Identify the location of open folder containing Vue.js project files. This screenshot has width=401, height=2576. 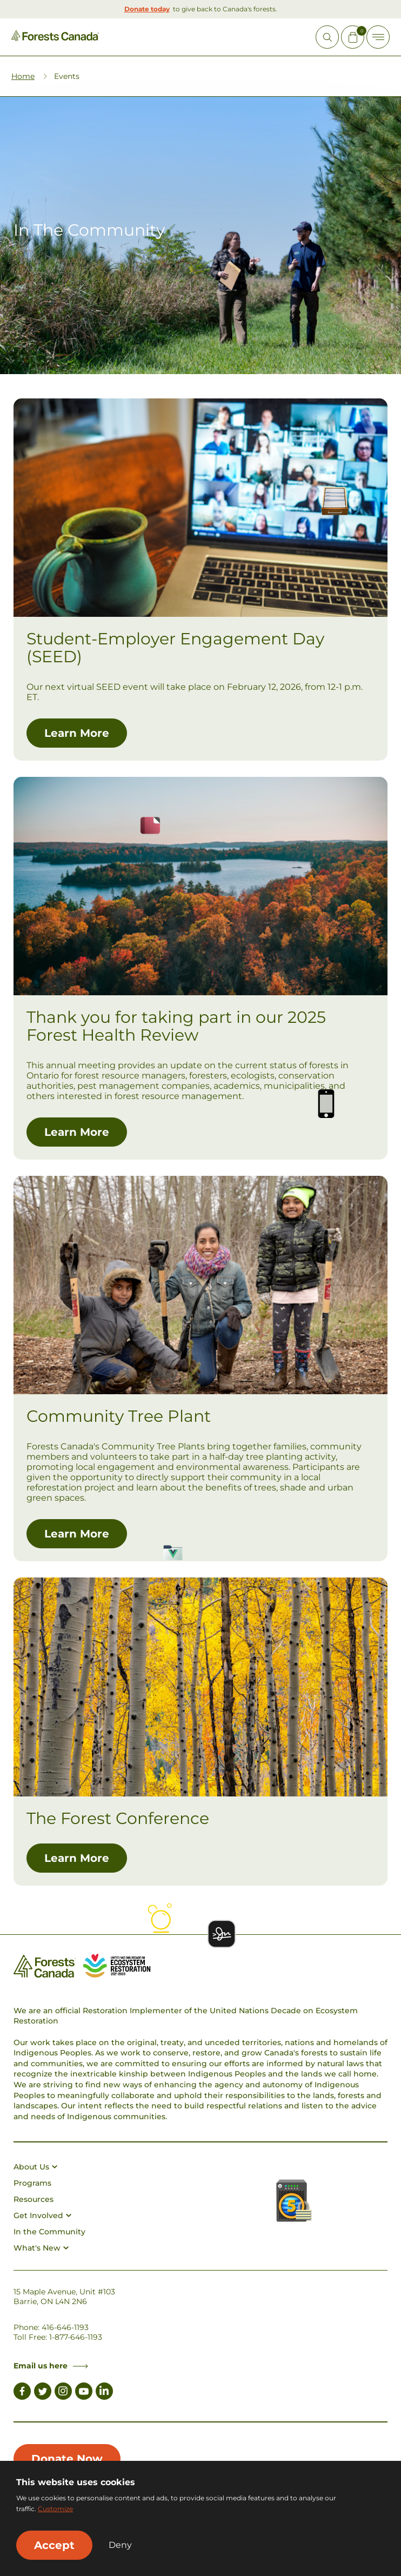
(173, 1553).